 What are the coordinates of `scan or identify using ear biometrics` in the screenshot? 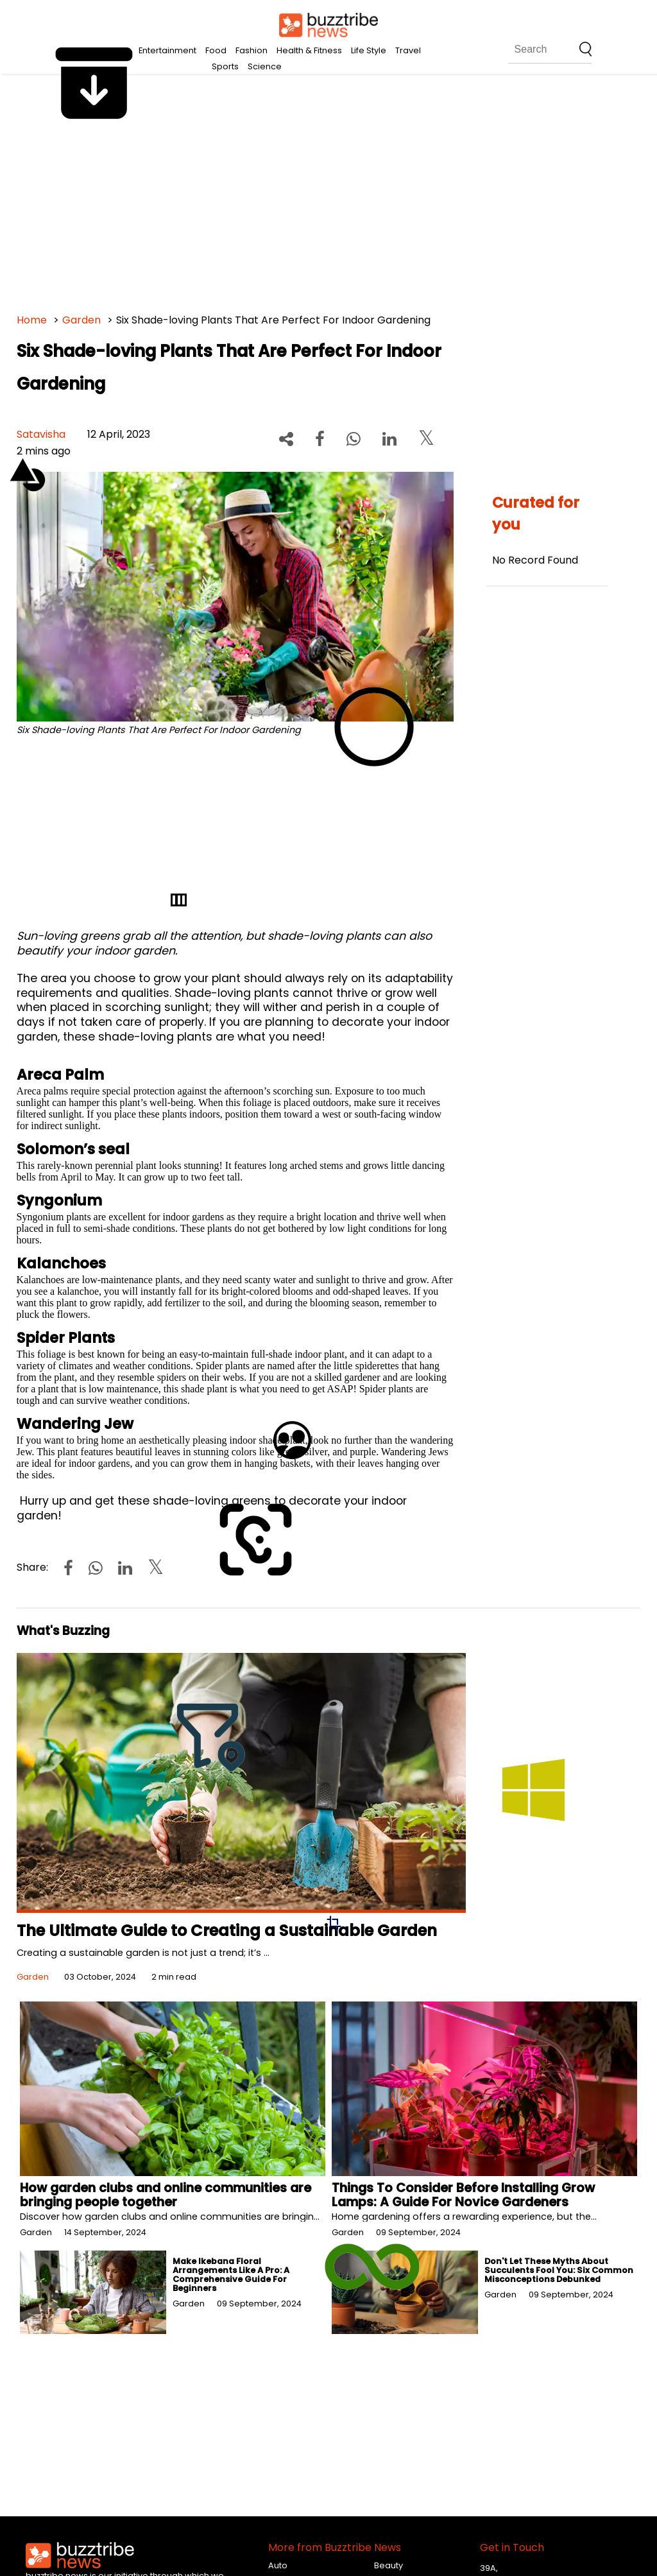 It's located at (255, 1539).